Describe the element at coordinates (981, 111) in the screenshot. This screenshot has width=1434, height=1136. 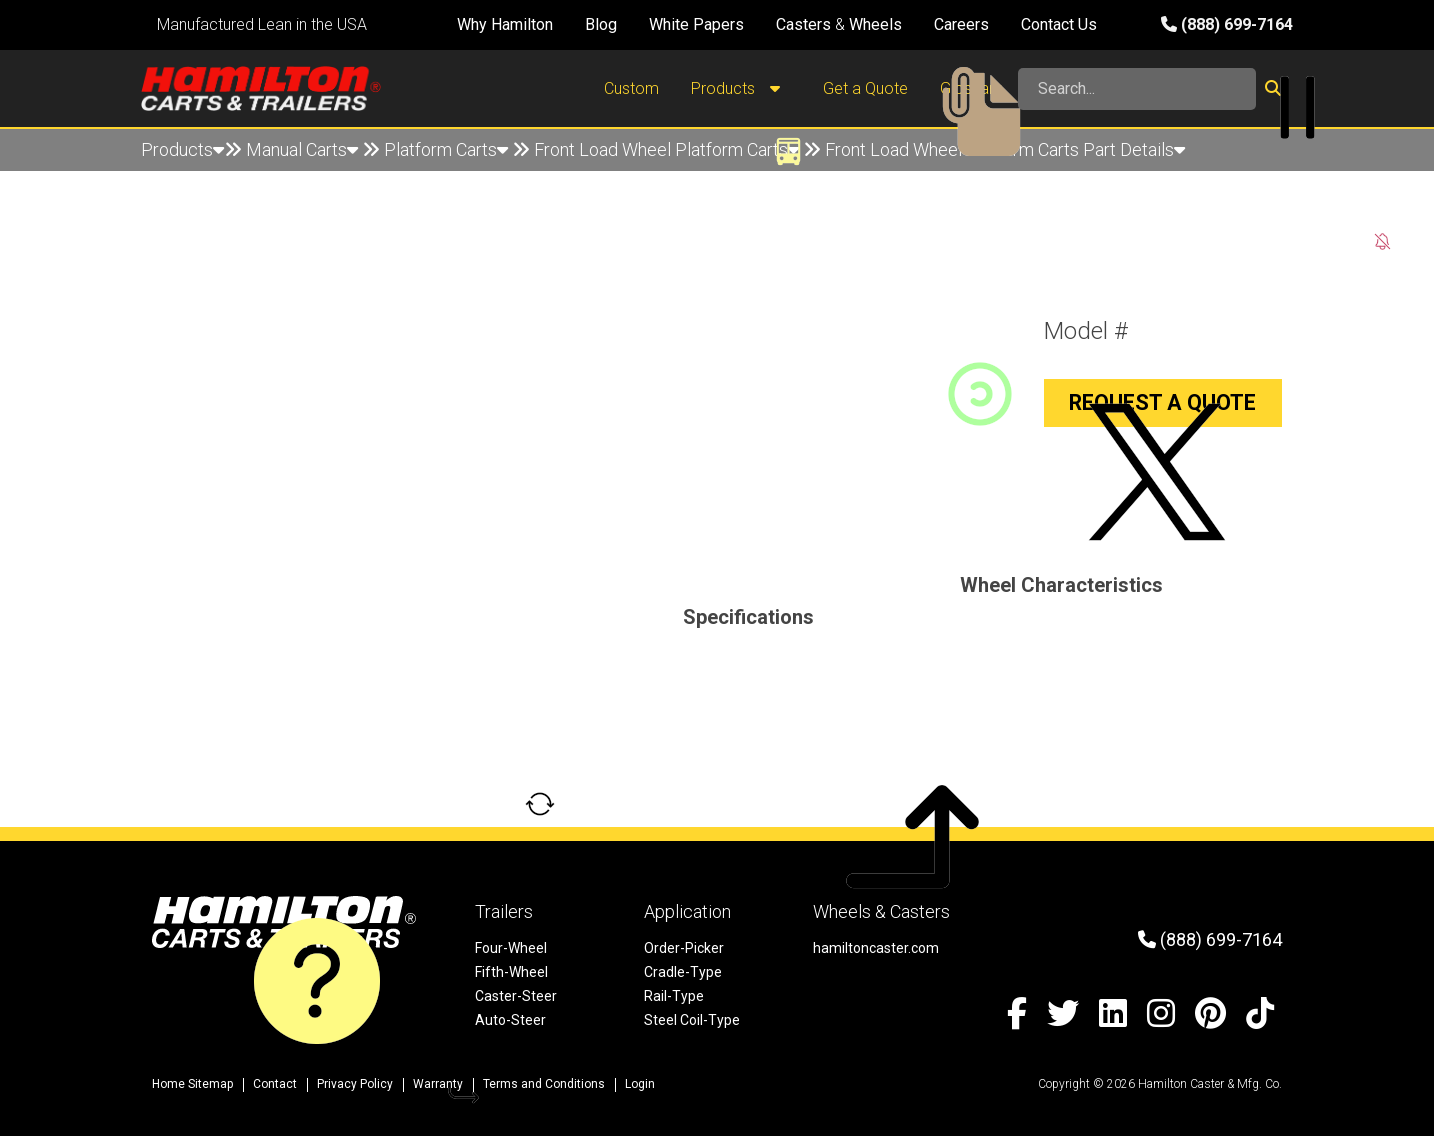
I see `attach a file or document` at that location.